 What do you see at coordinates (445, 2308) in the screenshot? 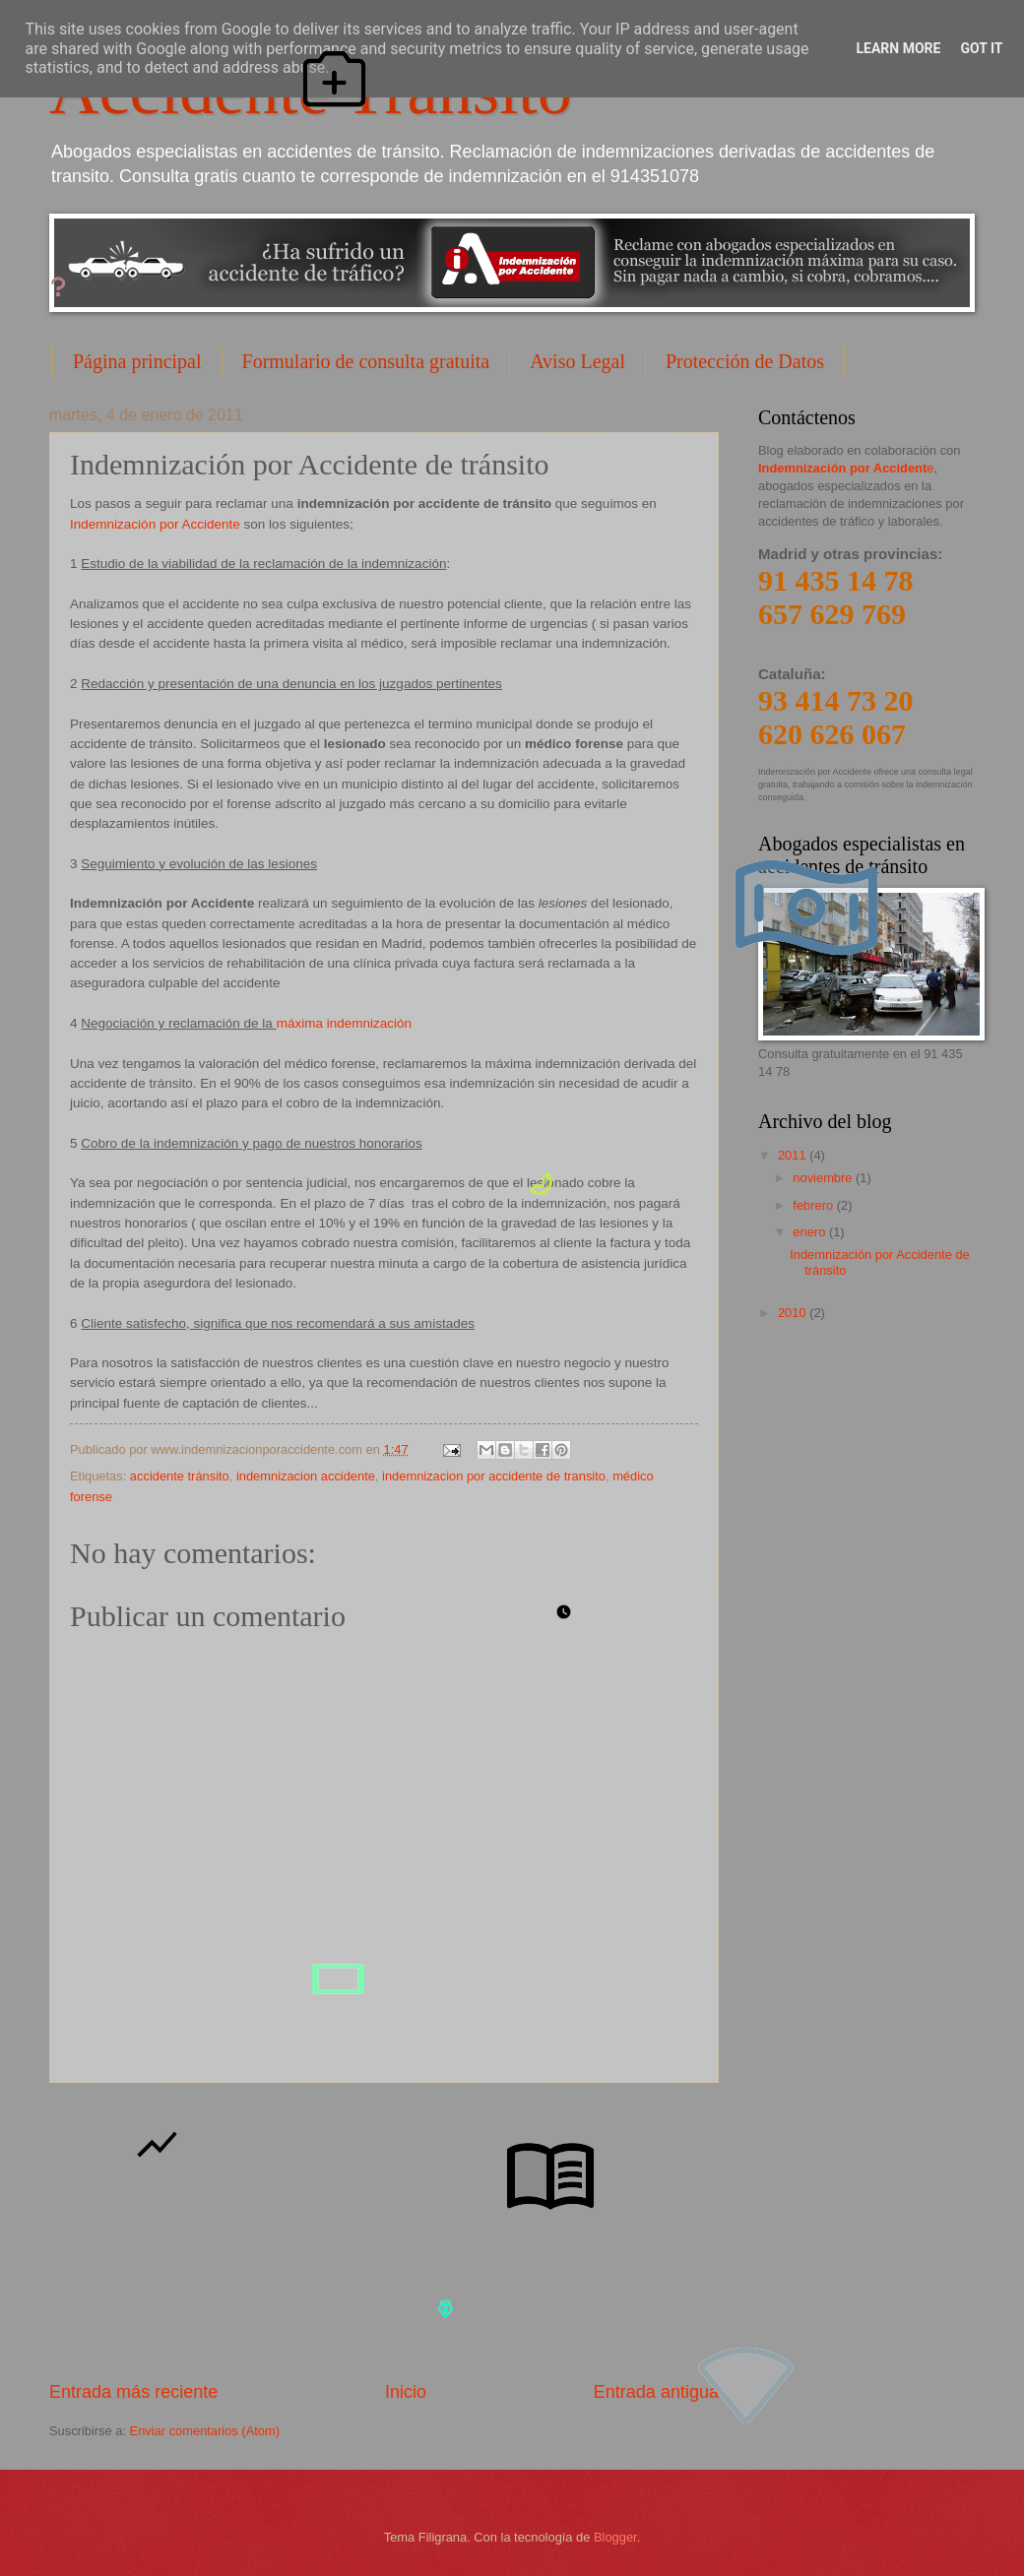
I see `access drawing or illustration tools` at bounding box center [445, 2308].